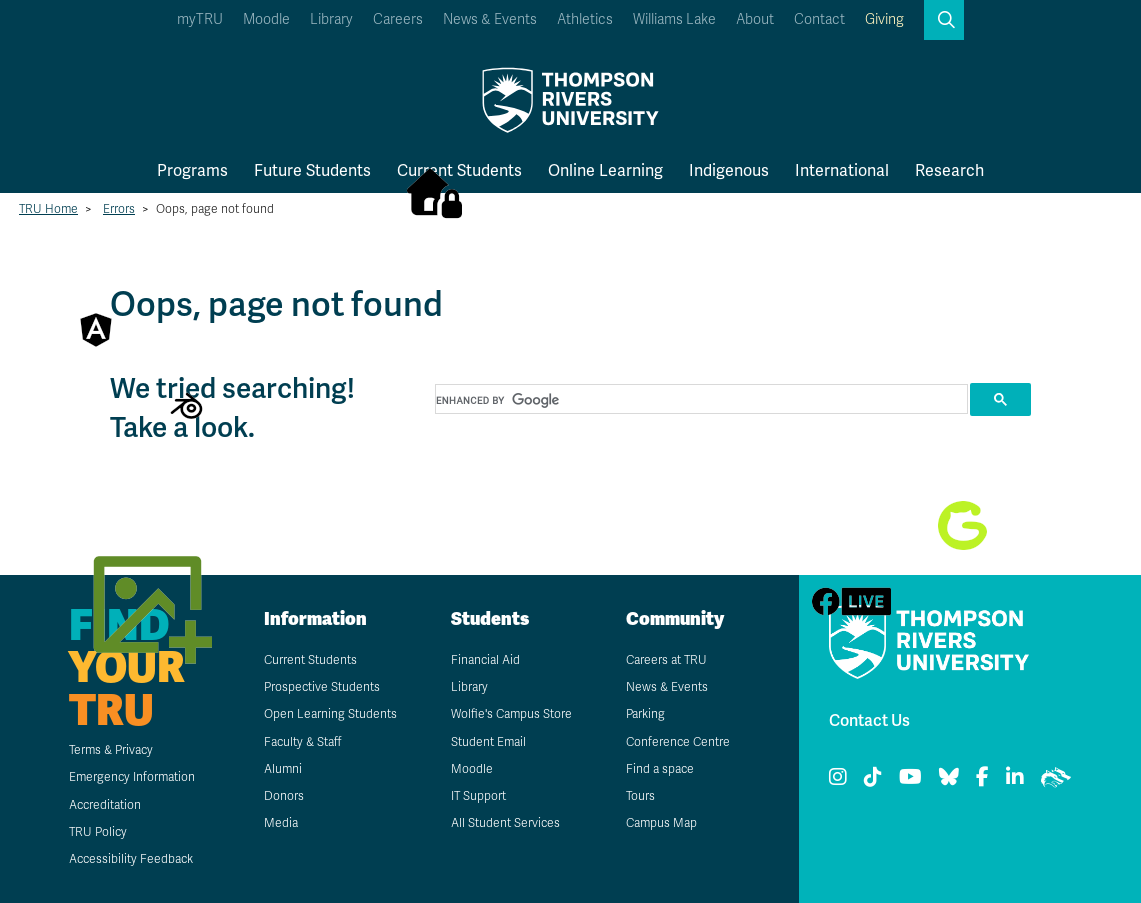  Describe the element at coordinates (186, 406) in the screenshot. I see `open Blender 3D modeling software` at that location.